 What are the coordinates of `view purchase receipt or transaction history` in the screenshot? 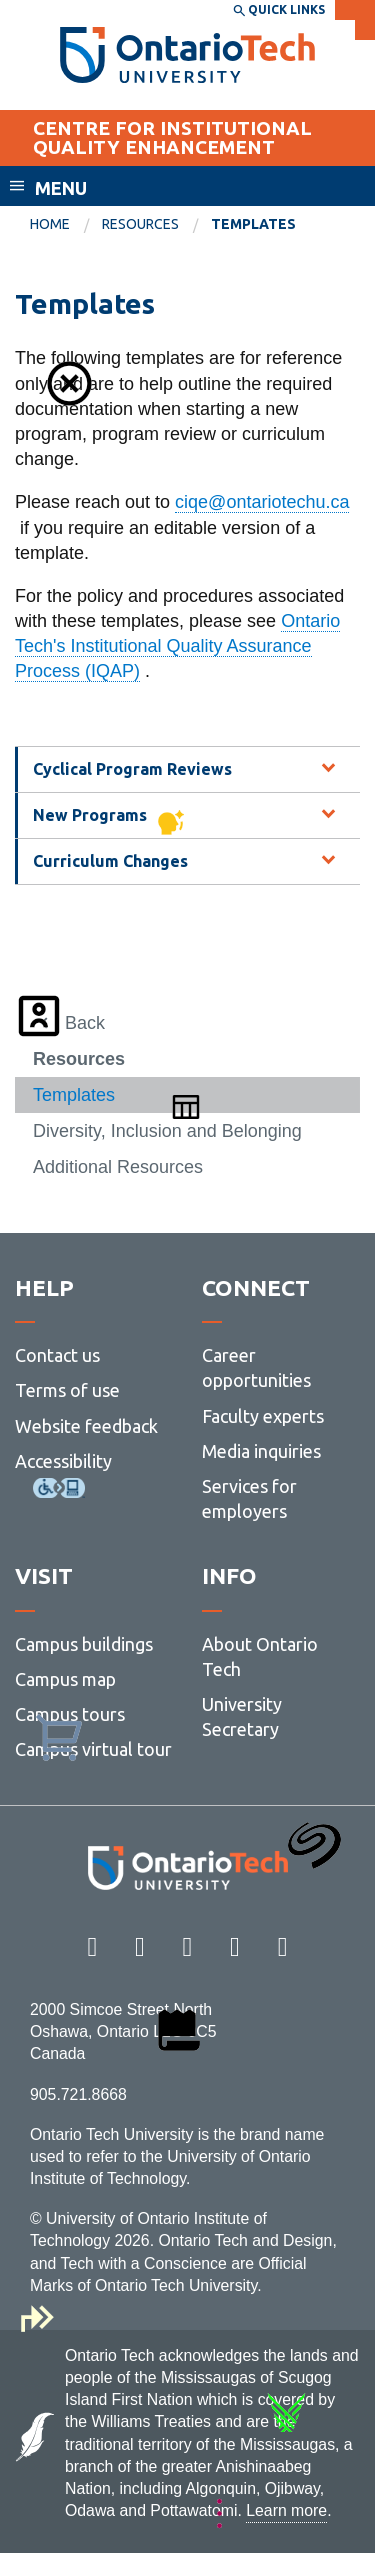 It's located at (177, 2030).